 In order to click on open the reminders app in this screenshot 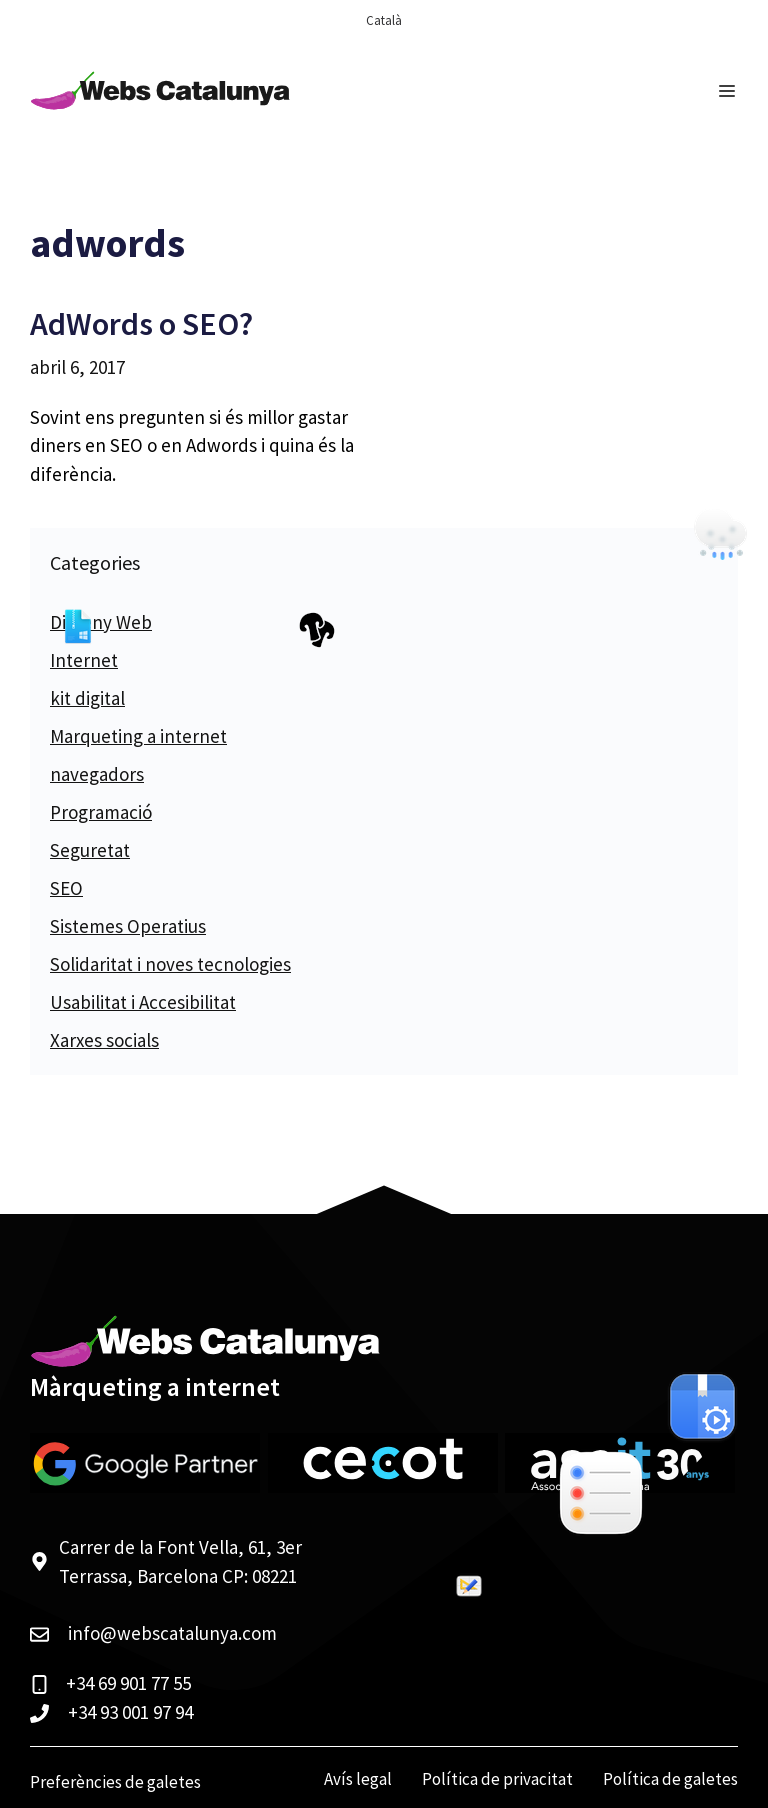, I will do `click(601, 1493)`.